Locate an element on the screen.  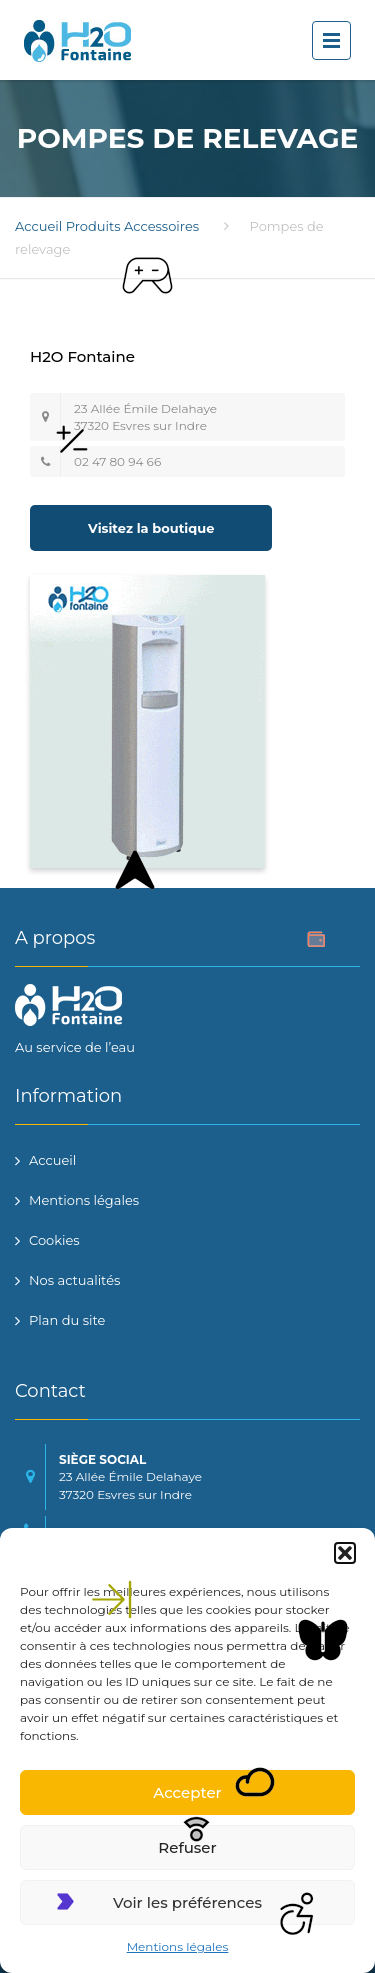
calibrate your device's compass is located at coordinates (196, 1828).